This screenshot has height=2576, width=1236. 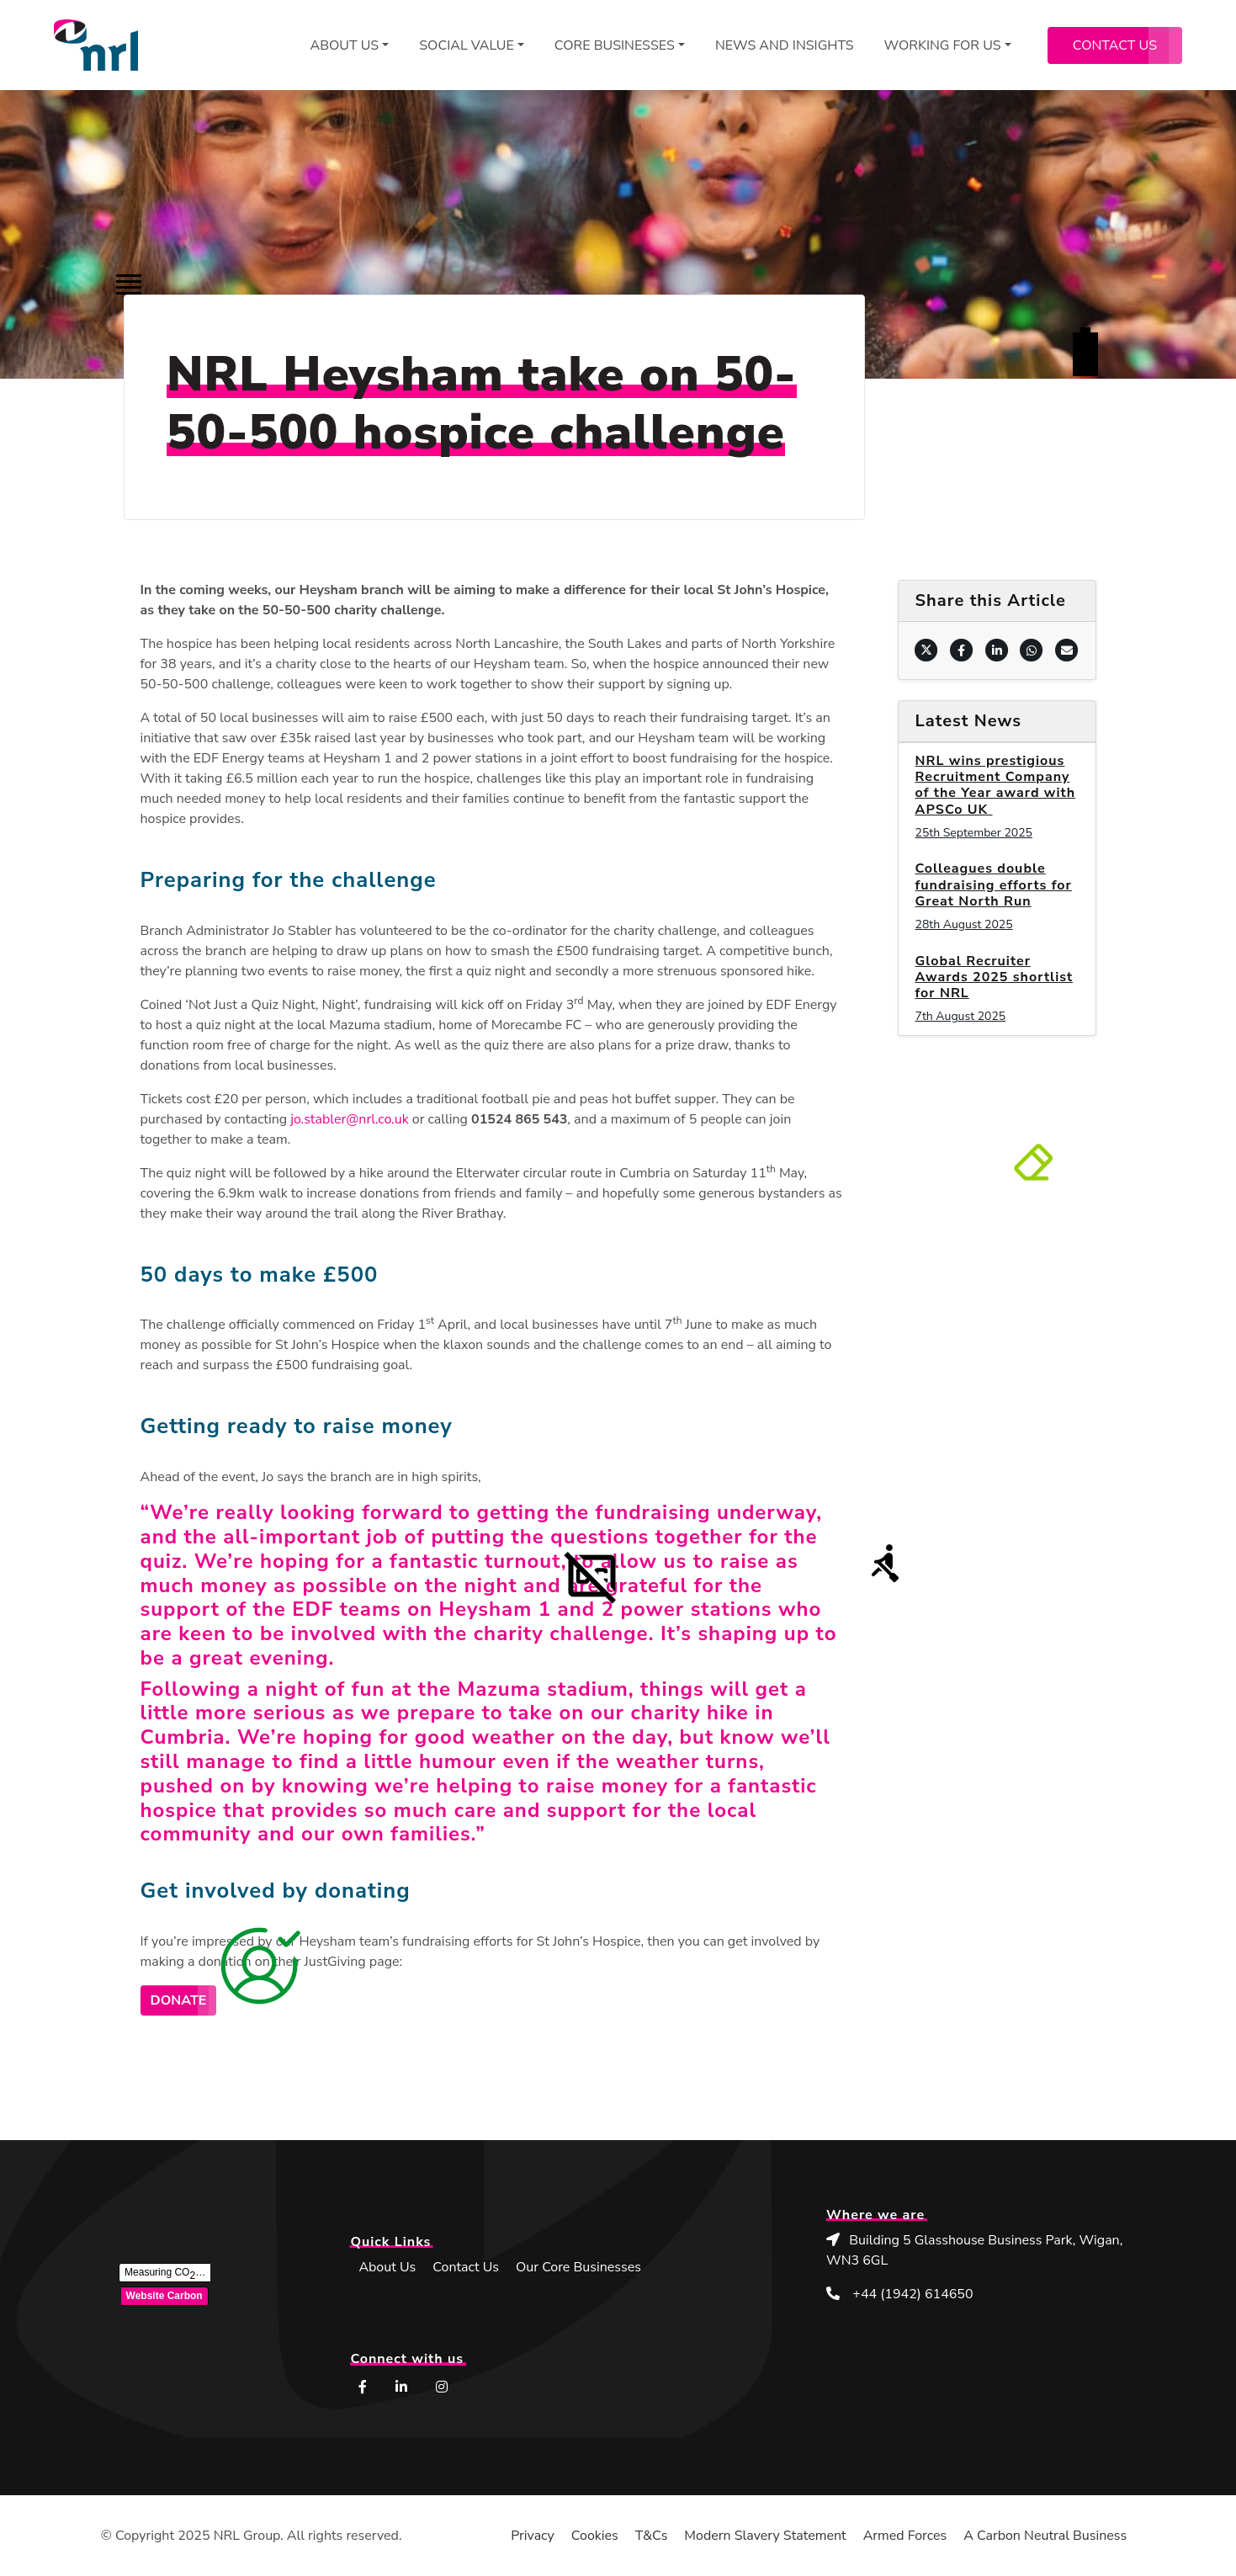 I want to click on indicates current battery level, so click(x=1085, y=352).